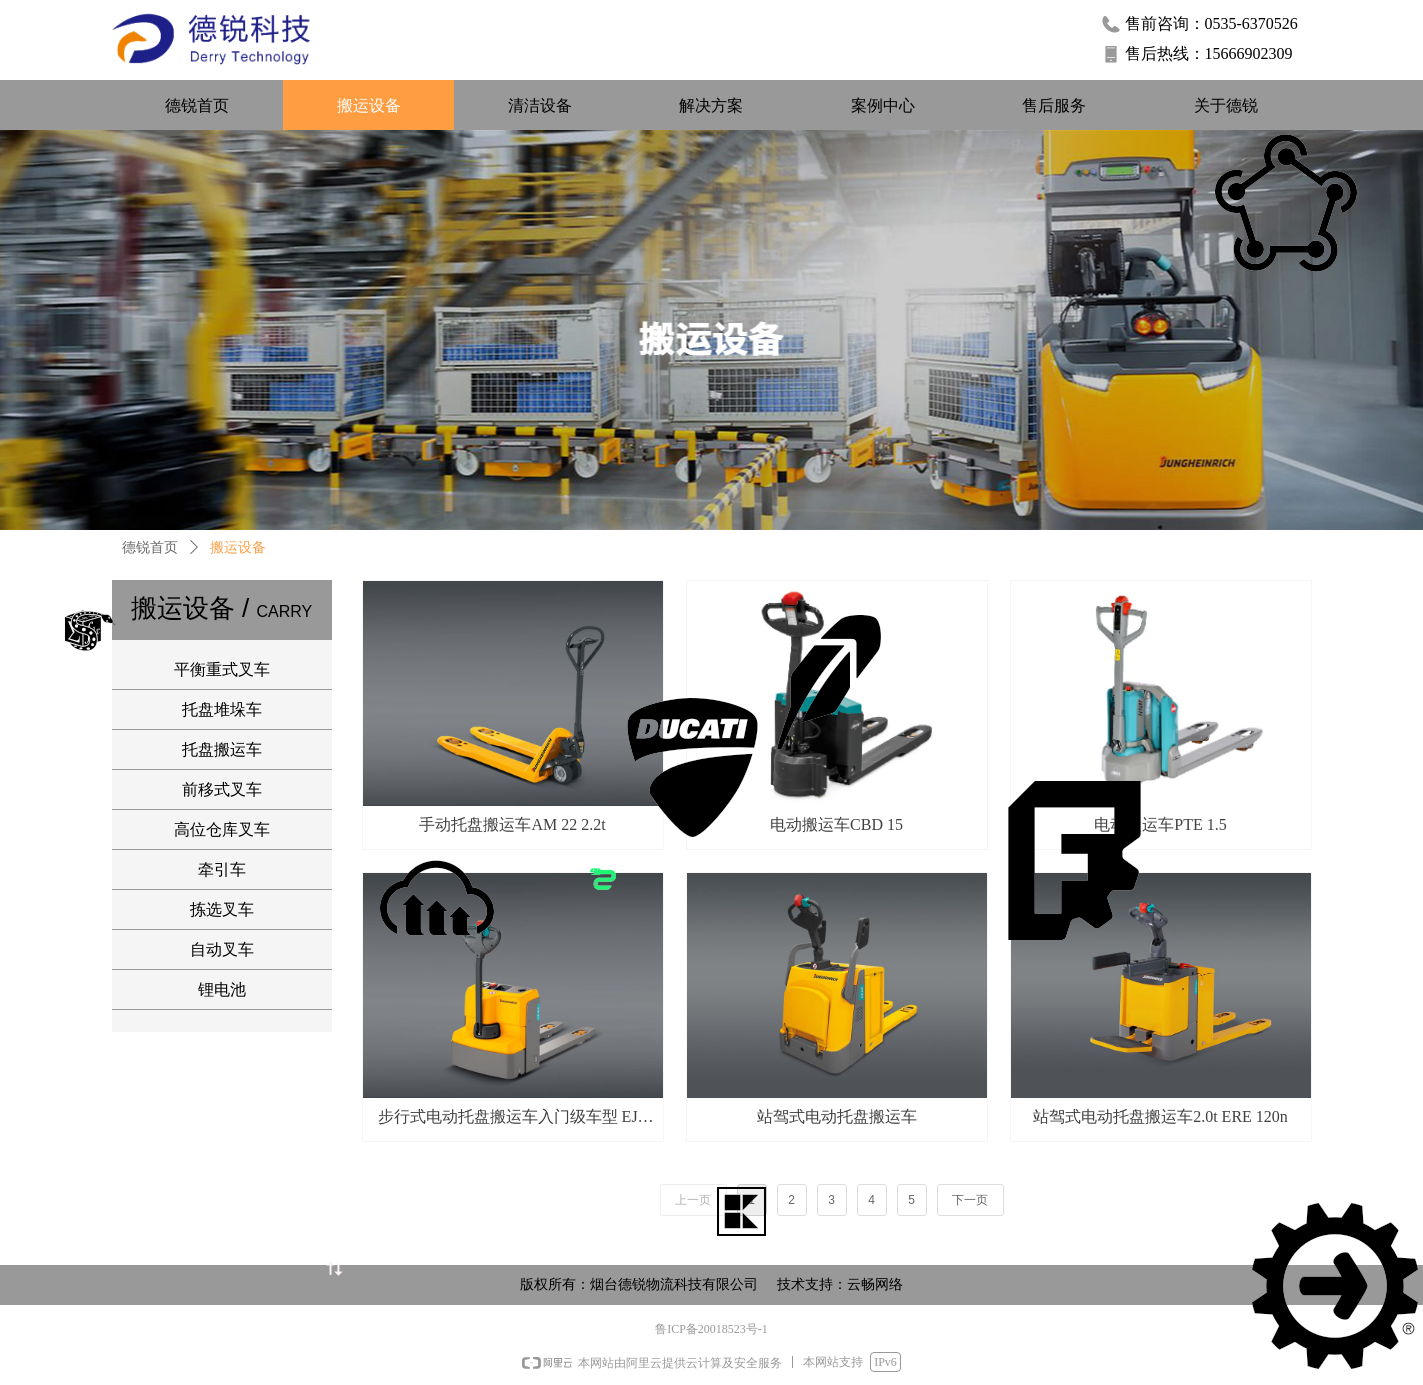 Image resolution: width=1423 pixels, height=1385 pixels. What do you see at coordinates (90, 630) in the screenshot?
I see `sympy python library logo` at bounding box center [90, 630].